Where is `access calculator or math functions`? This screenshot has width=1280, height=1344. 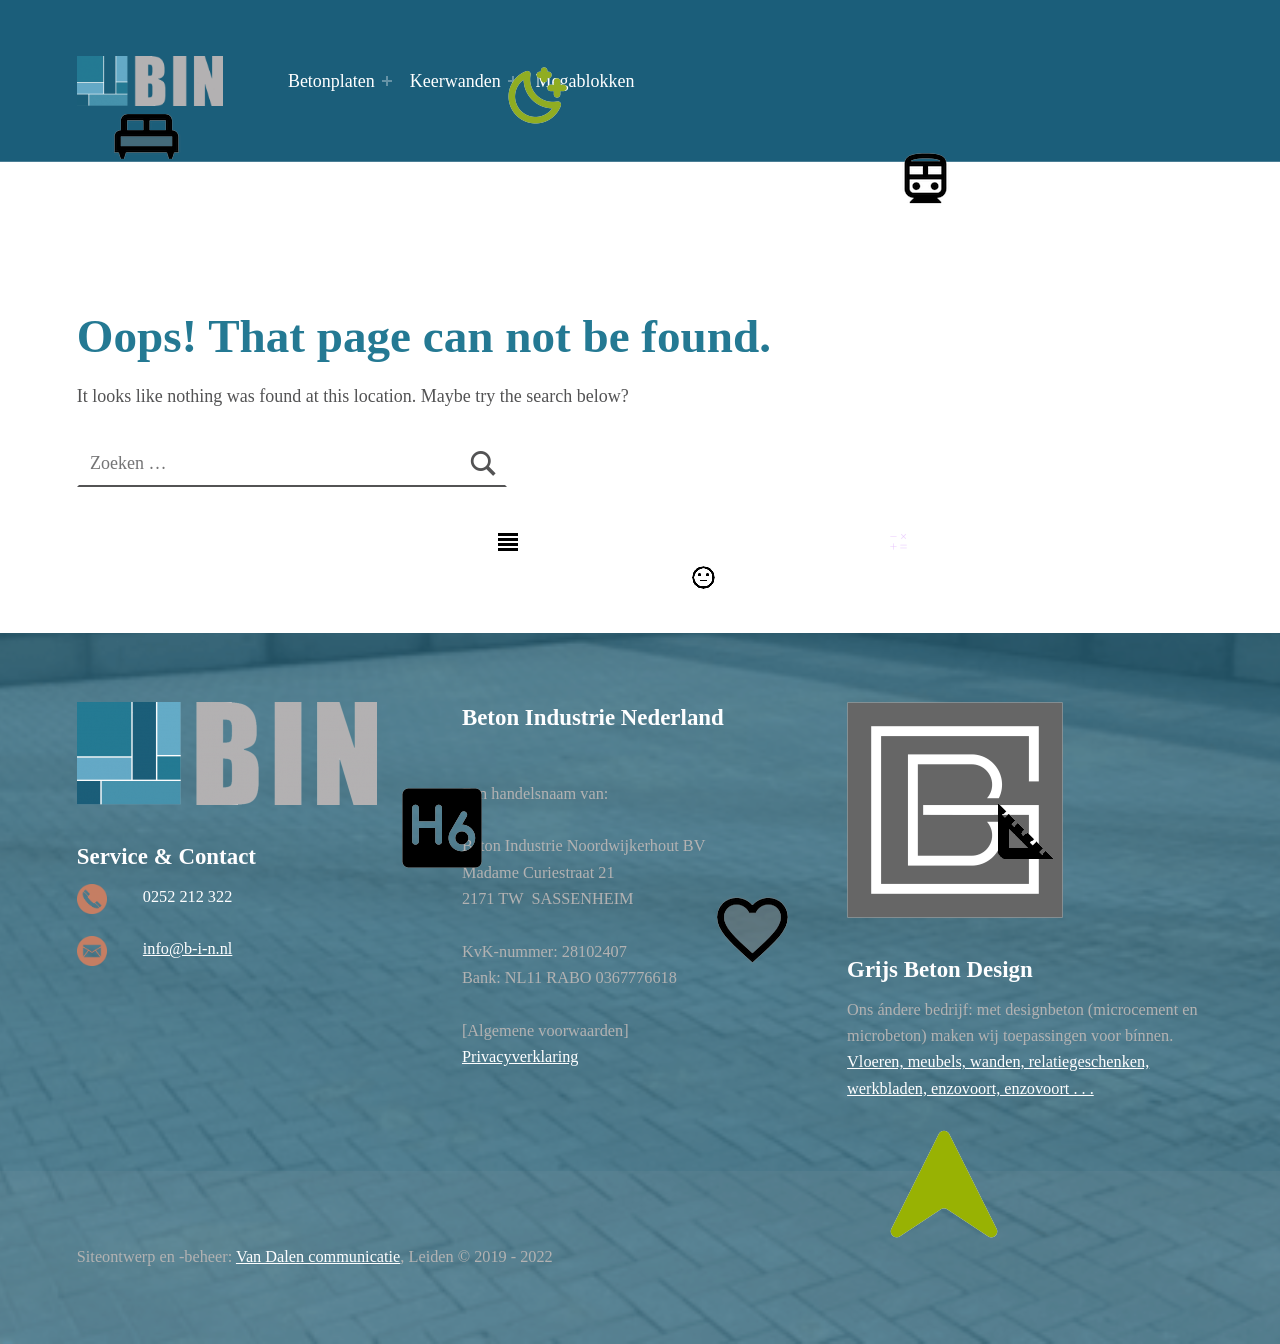 access calculator or math functions is located at coordinates (898, 541).